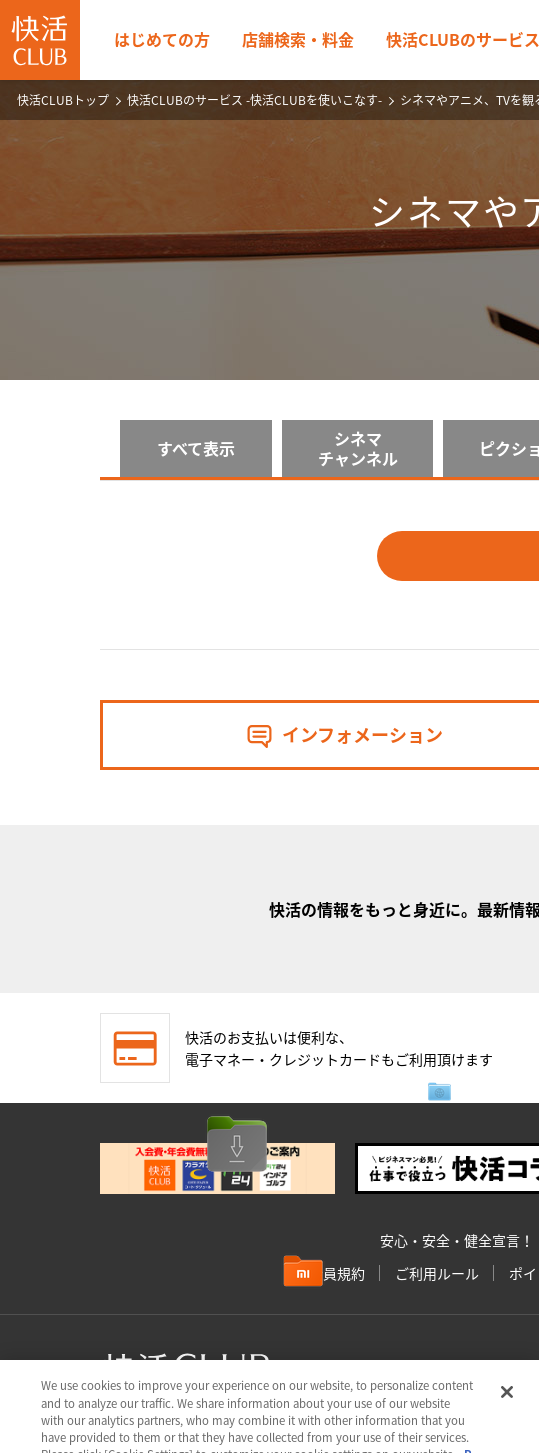  What do you see at coordinates (303, 1272) in the screenshot?
I see `open xiaomi-related files folder` at bounding box center [303, 1272].